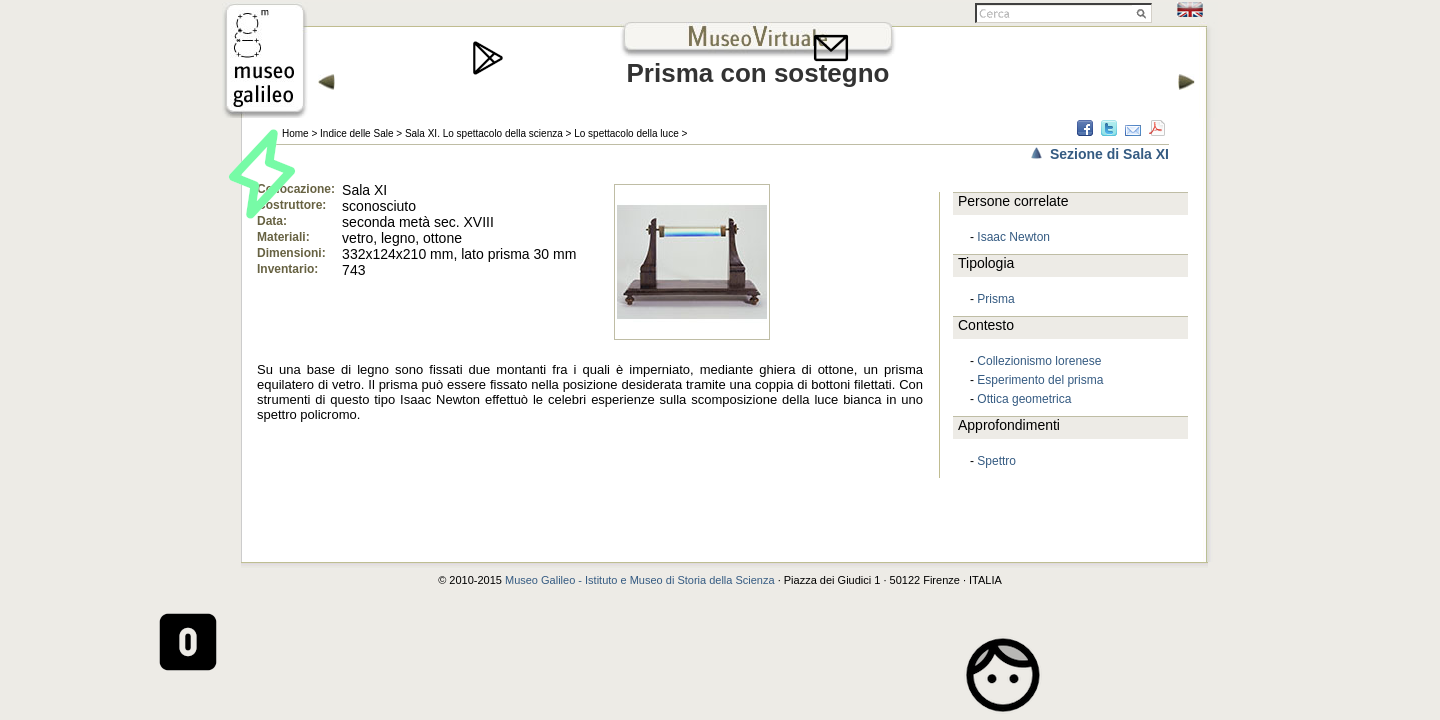  What do you see at coordinates (188, 642) in the screenshot?
I see `indicates the letter "o" or zero value` at bounding box center [188, 642].